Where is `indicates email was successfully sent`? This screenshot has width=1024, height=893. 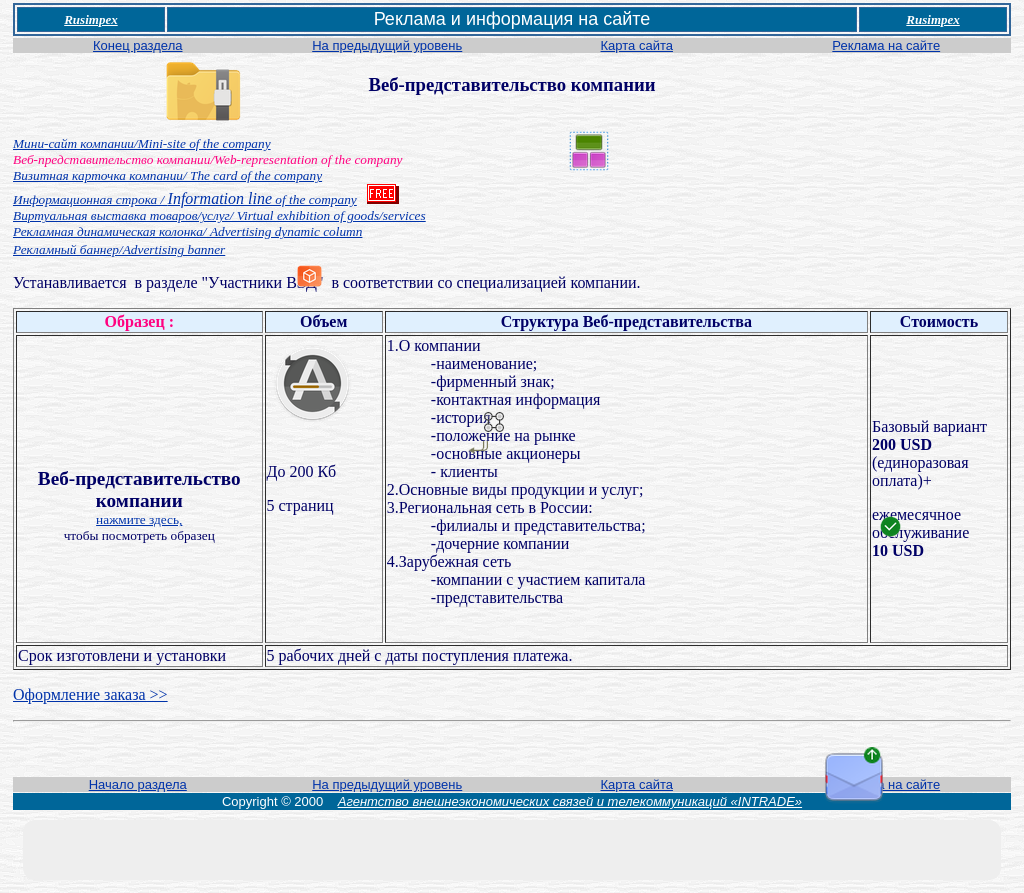
indicates email was successfully sent is located at coordinates (854, 777).